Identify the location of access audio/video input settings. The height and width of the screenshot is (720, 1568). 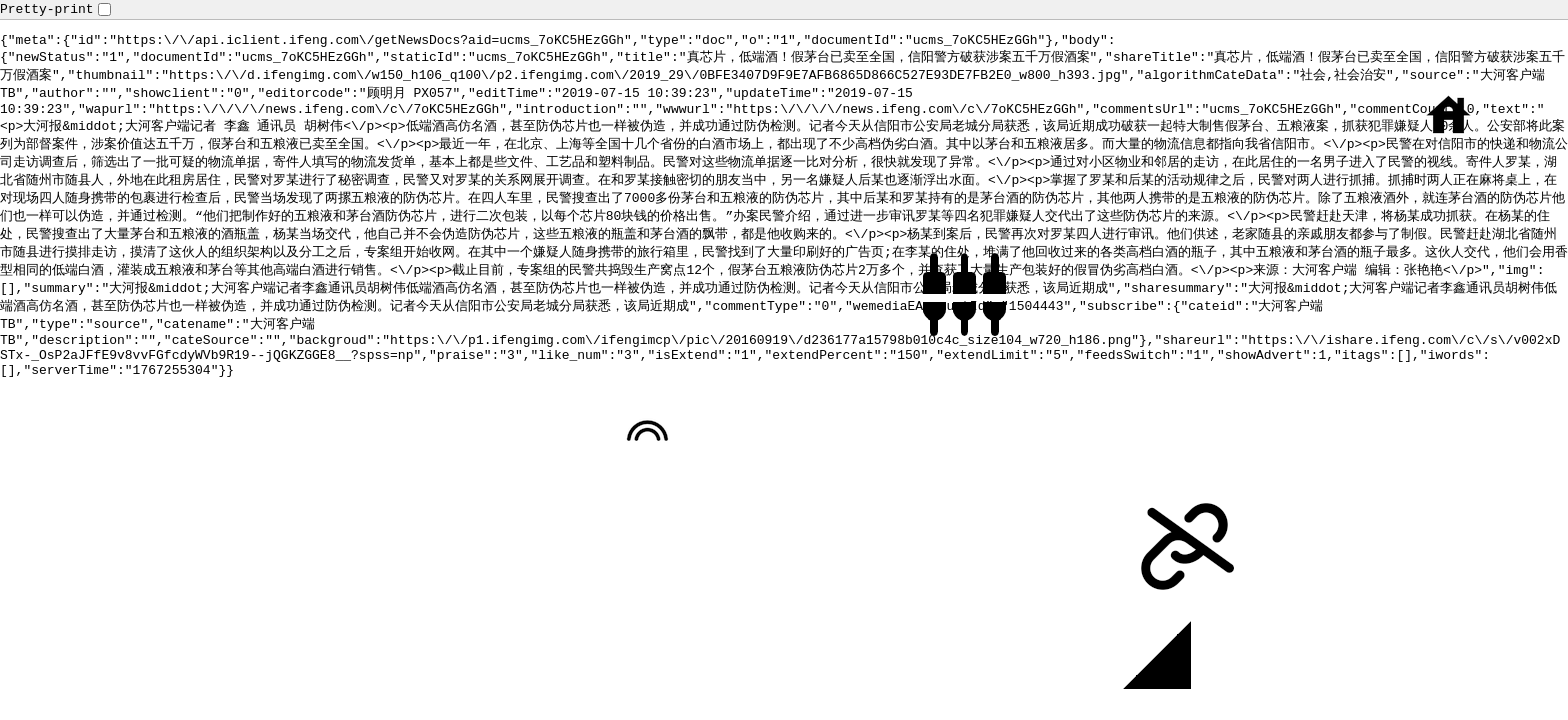
(964, 294).